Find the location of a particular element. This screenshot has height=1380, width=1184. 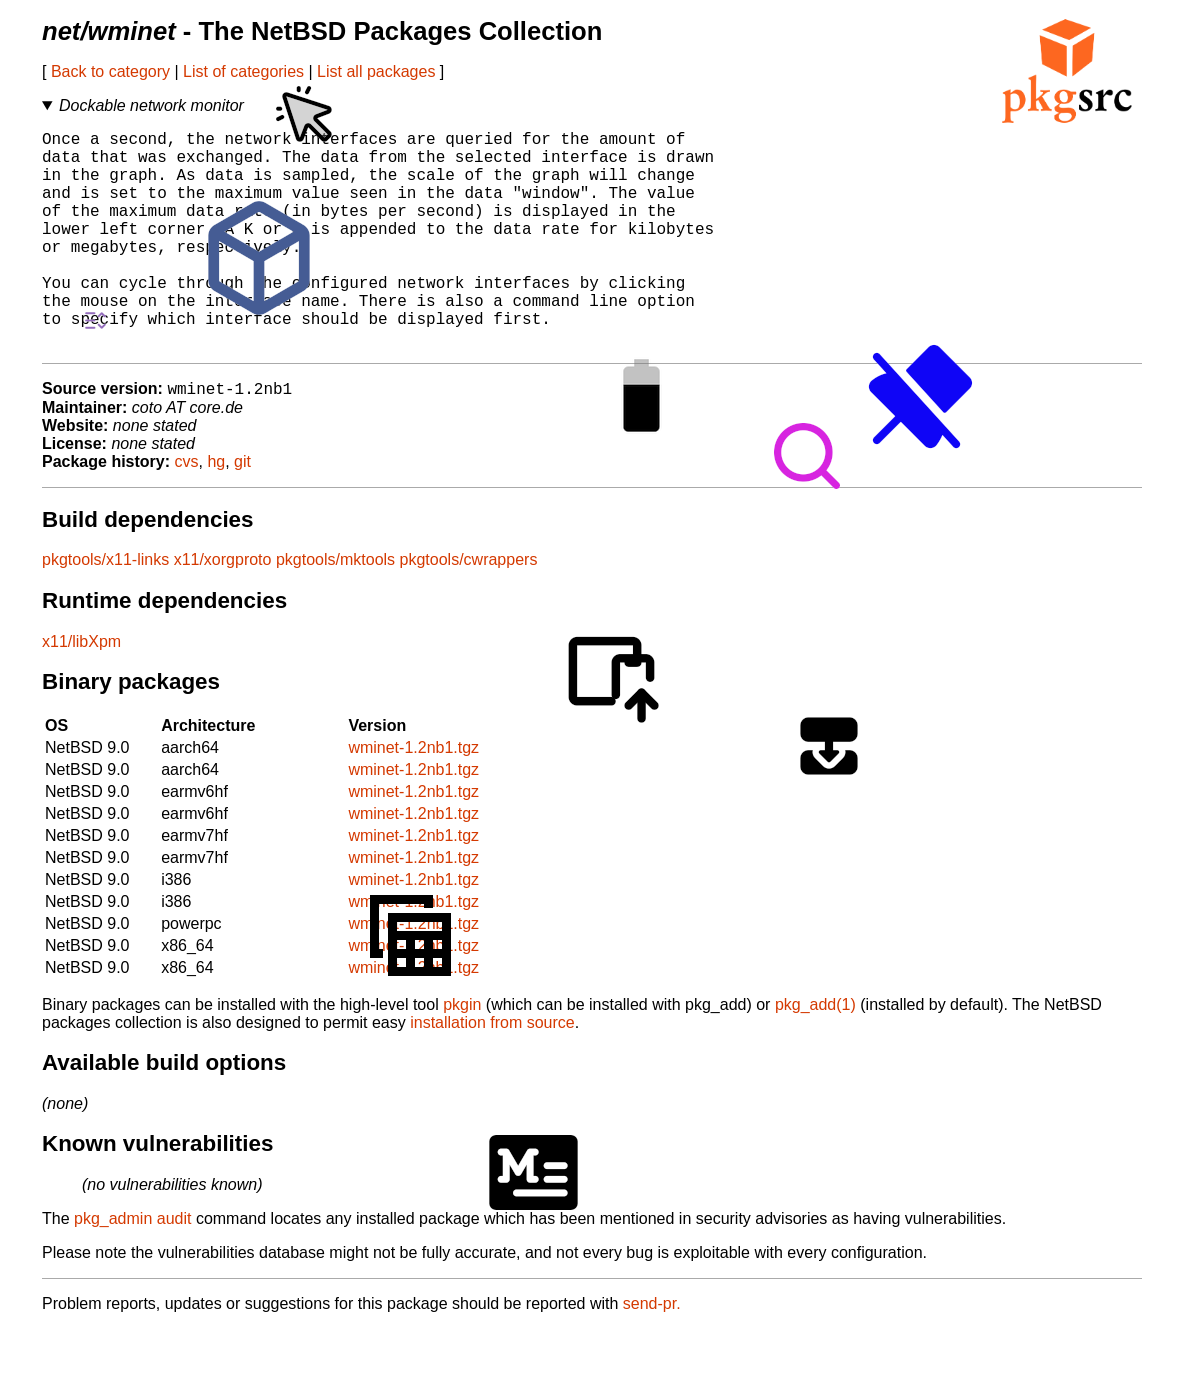

indicates battery level at approximately 80% is located at coordinates (641, 395).